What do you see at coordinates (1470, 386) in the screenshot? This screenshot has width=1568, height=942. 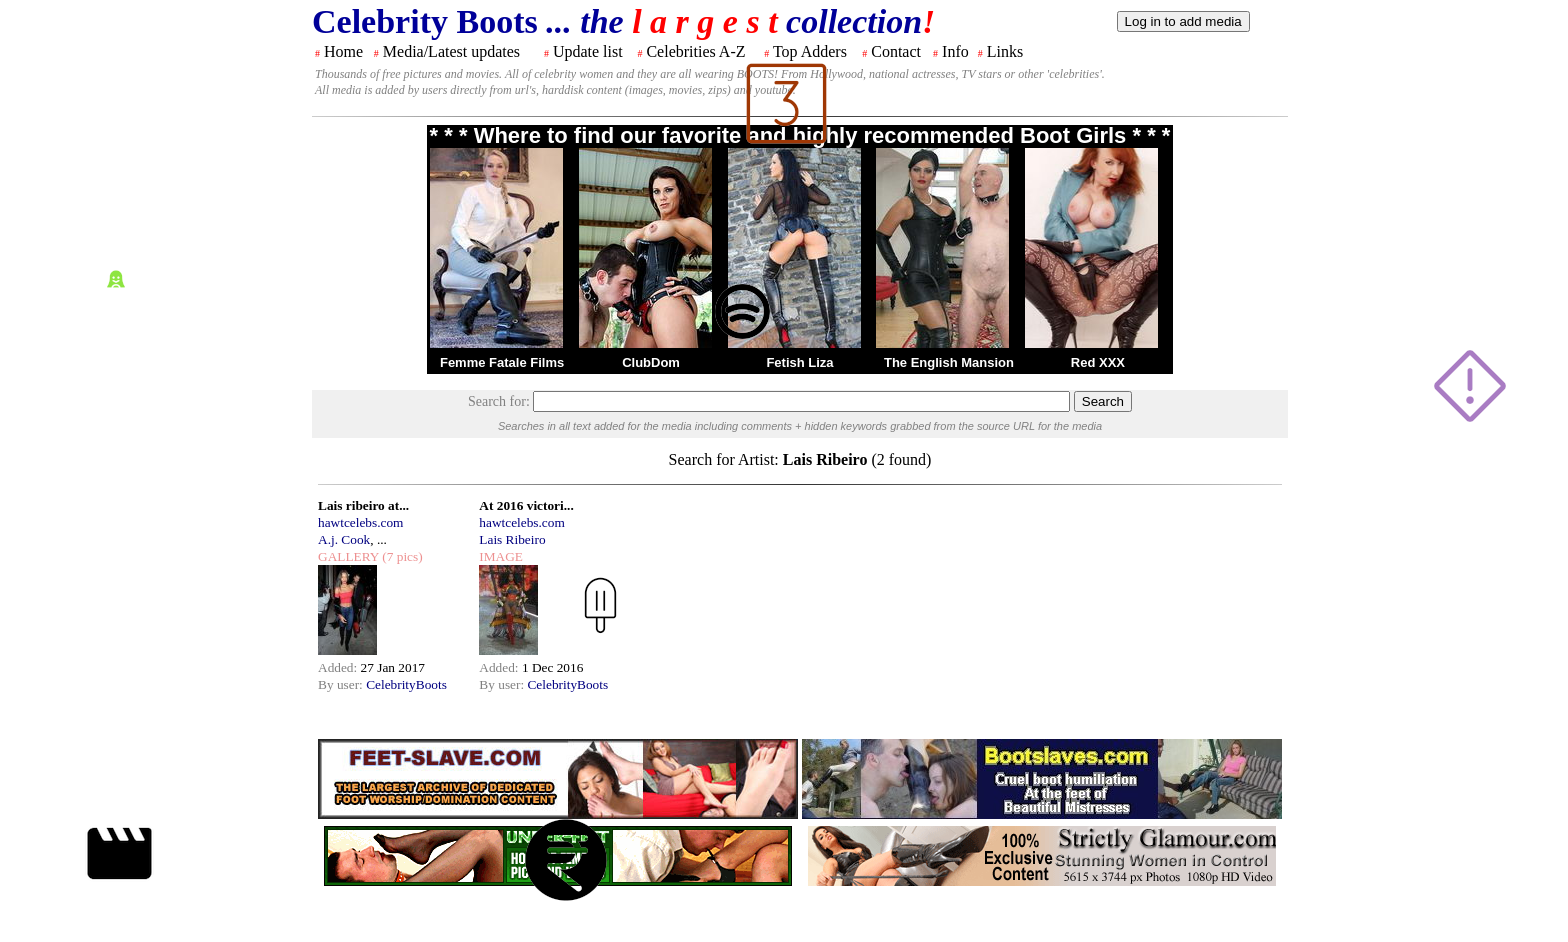 I see `indicates a warning or caution state` at bounding box center [1470, 386].